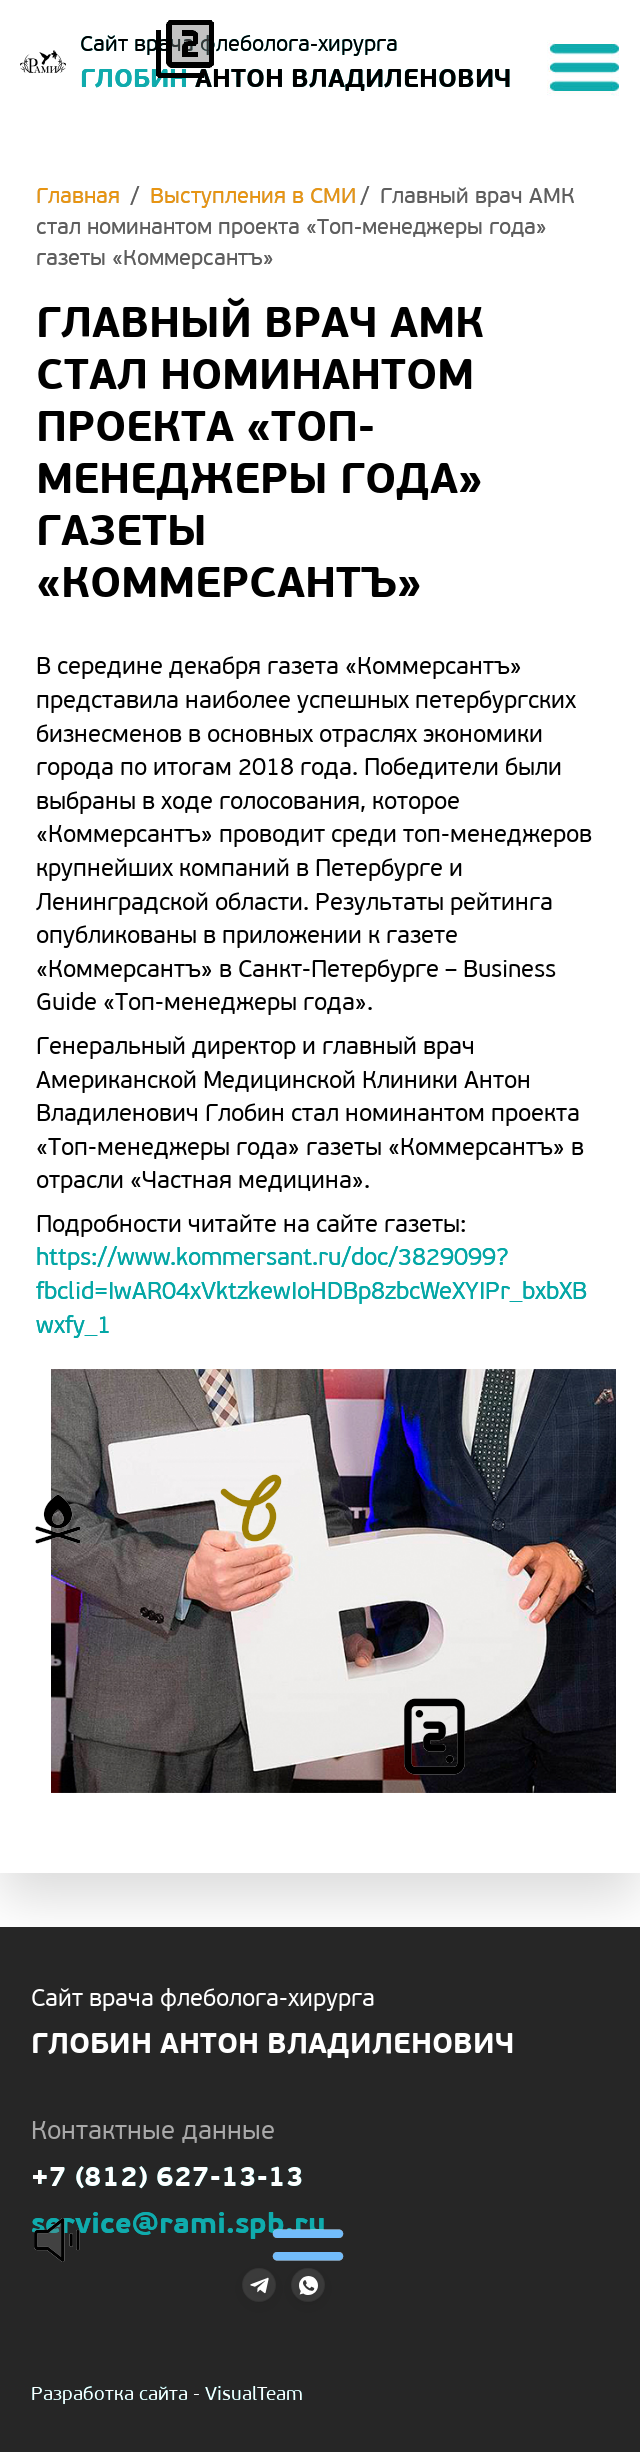 Image resolution: width=640 pixels, height=2452 pixels. Describe the element at coordinates (251, 1508) in the screenshot. I see `open the Bunpo Japanese learning app` at that location.